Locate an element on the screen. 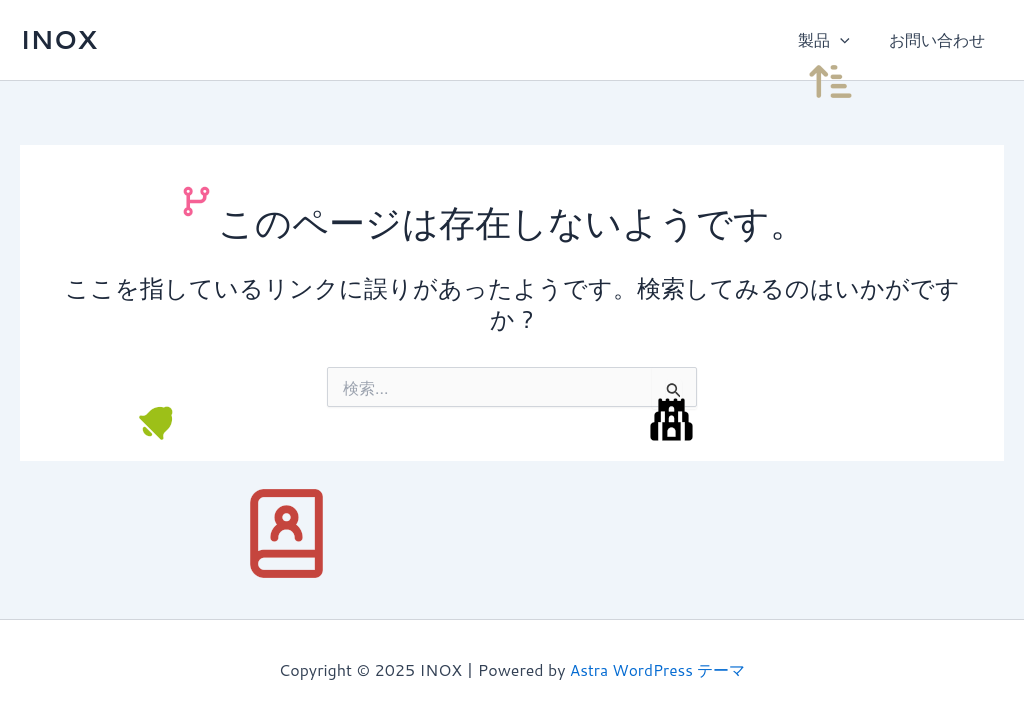 The image size is (1024, 720). indicates a hindu temple or religious site is located at coordinates (671, 419).